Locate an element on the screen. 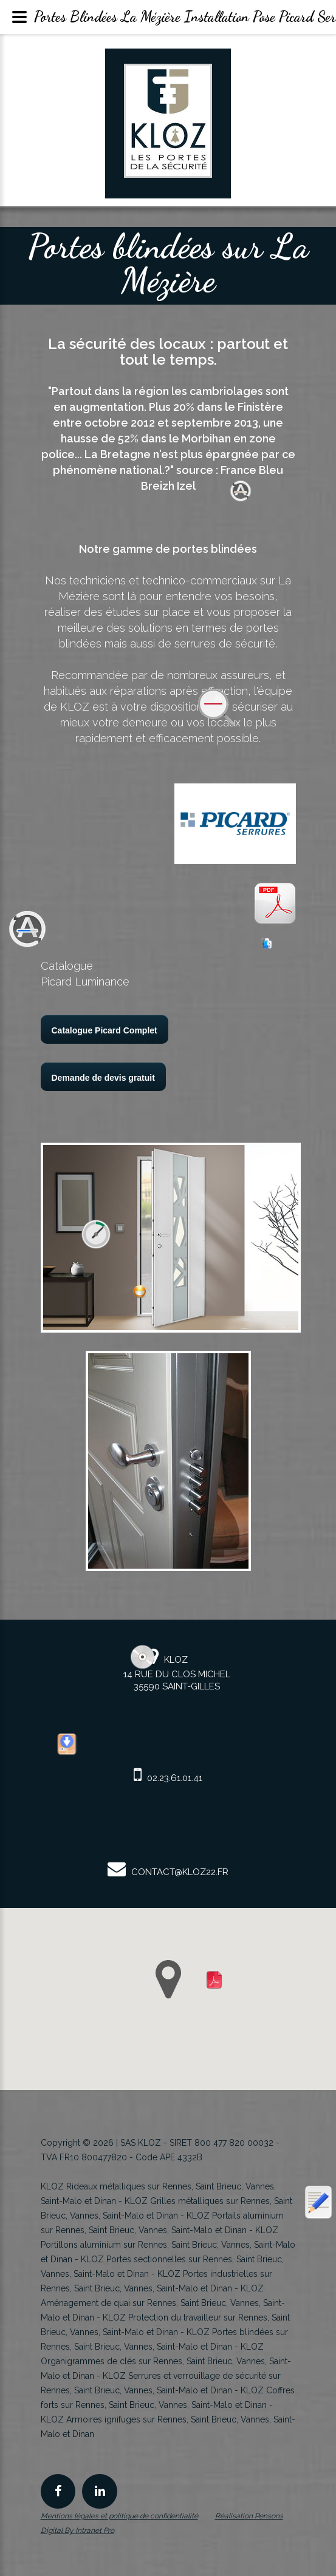  check for available software updates is located at coordinates (241, 491).